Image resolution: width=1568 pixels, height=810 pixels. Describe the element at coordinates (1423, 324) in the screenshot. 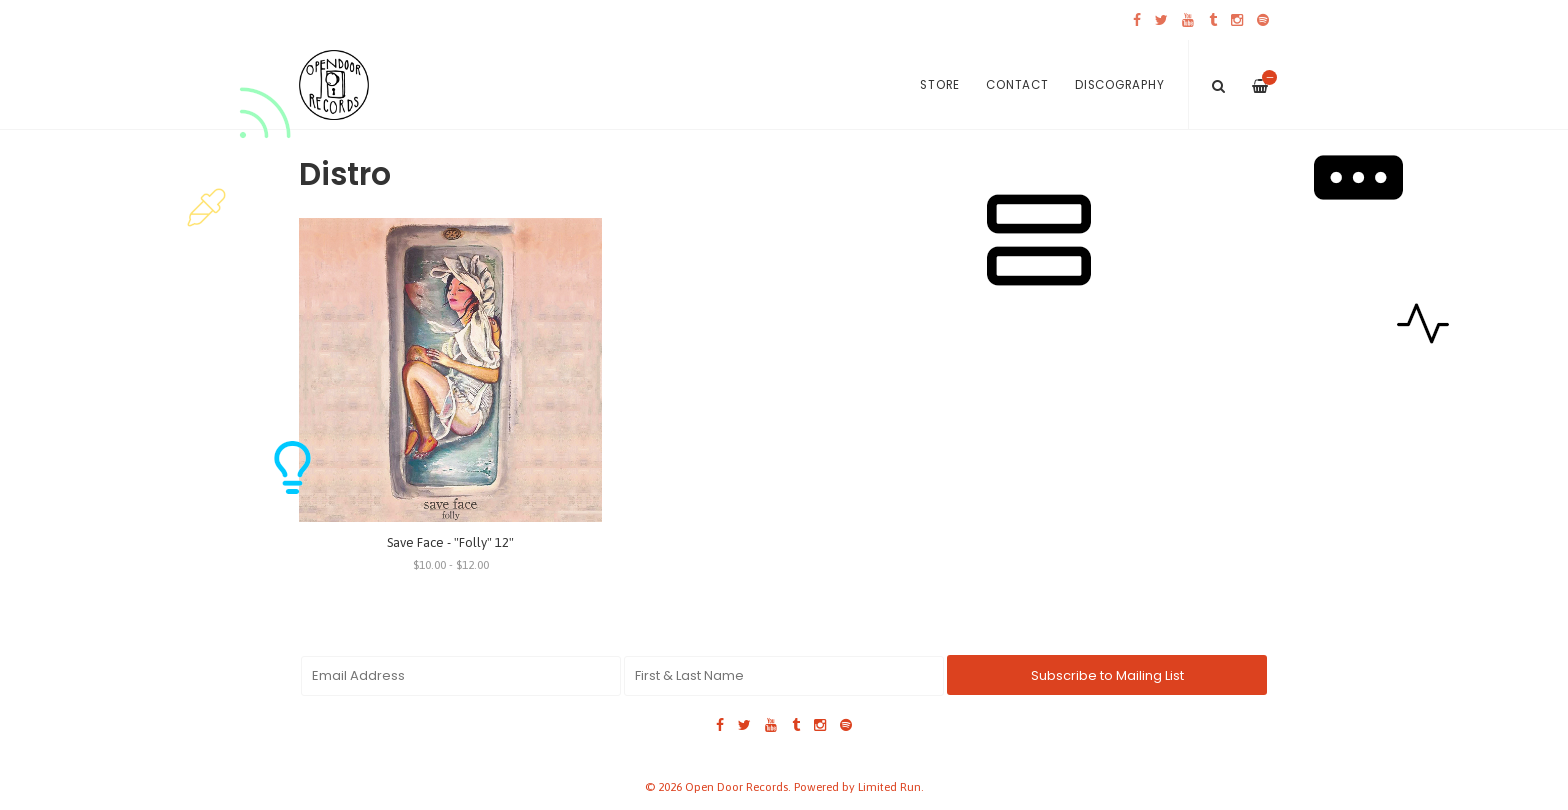

I see `view repository activity and insights` at that location.